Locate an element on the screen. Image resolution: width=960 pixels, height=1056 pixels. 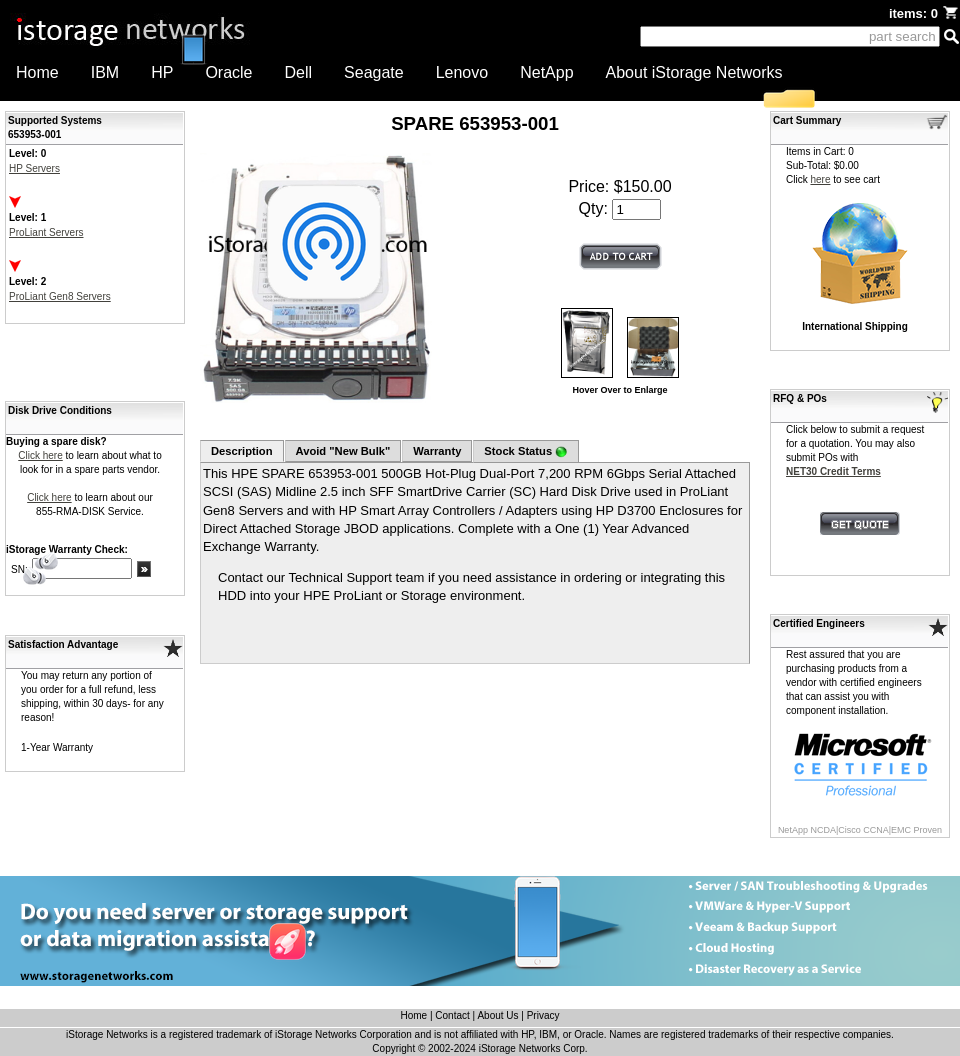
iPhone 7 Plus device icon is located at coordinates (537, 923).